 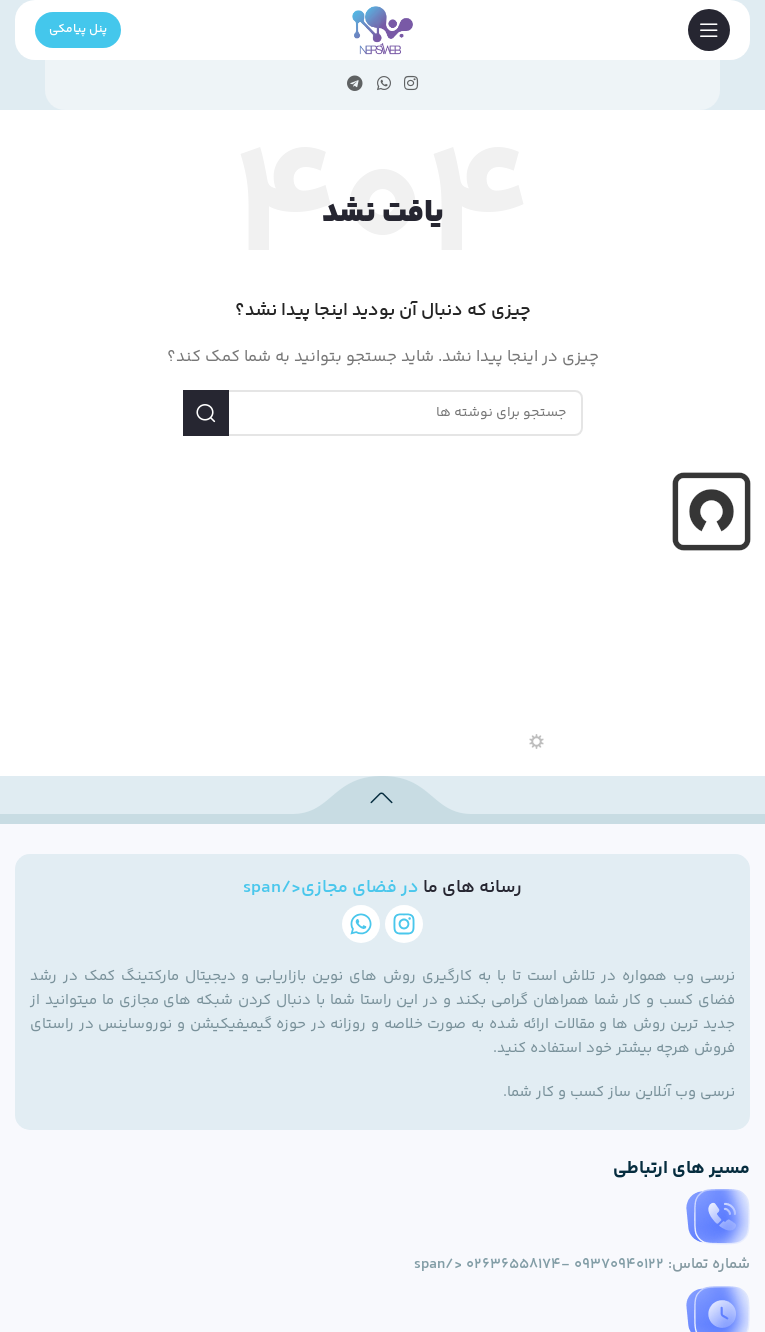 What do you see at coordinates (536, 741) in the screenshot?
I see `access system settings` at bounding box center [536, 741].